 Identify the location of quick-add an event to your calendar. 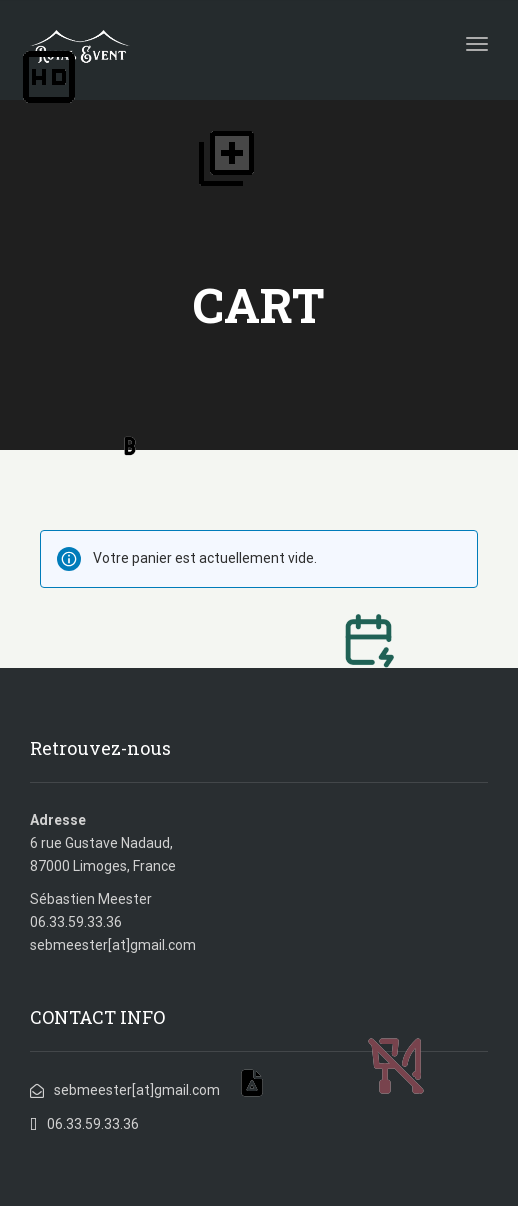
(368, 639).